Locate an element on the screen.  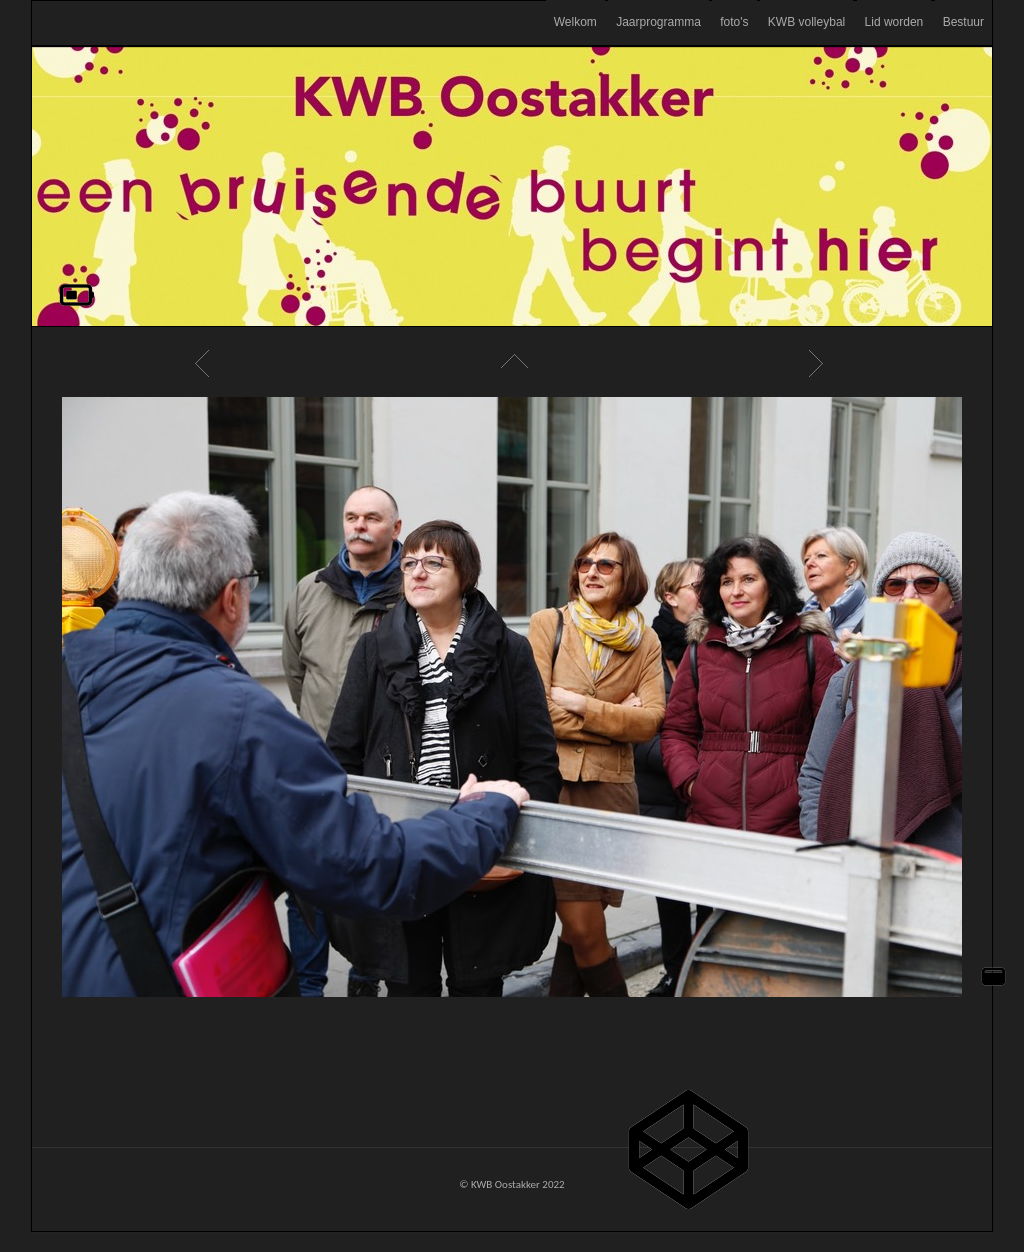
maximize the current window to full screen is located at coordinates (993, 976).